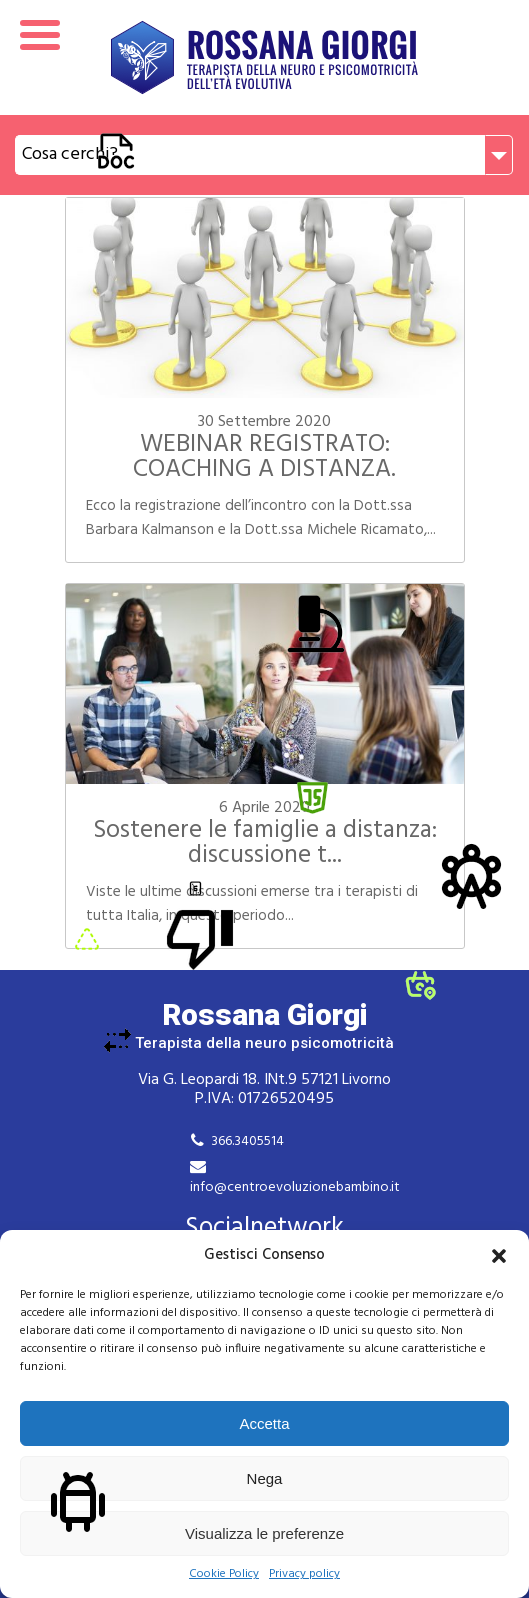  Describe the element at coordinates (117, 1040) in the screenshot. I see `indicates multiple stops on a route` at that location.